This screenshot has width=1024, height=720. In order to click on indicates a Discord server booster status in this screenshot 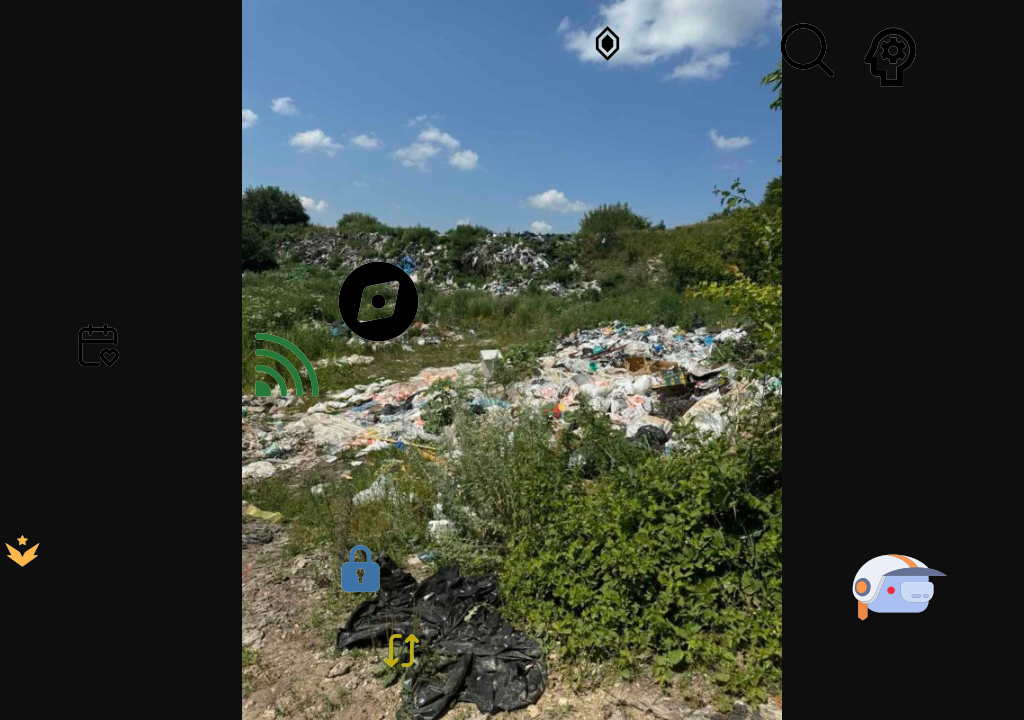, I will do `click(607, 43)`.